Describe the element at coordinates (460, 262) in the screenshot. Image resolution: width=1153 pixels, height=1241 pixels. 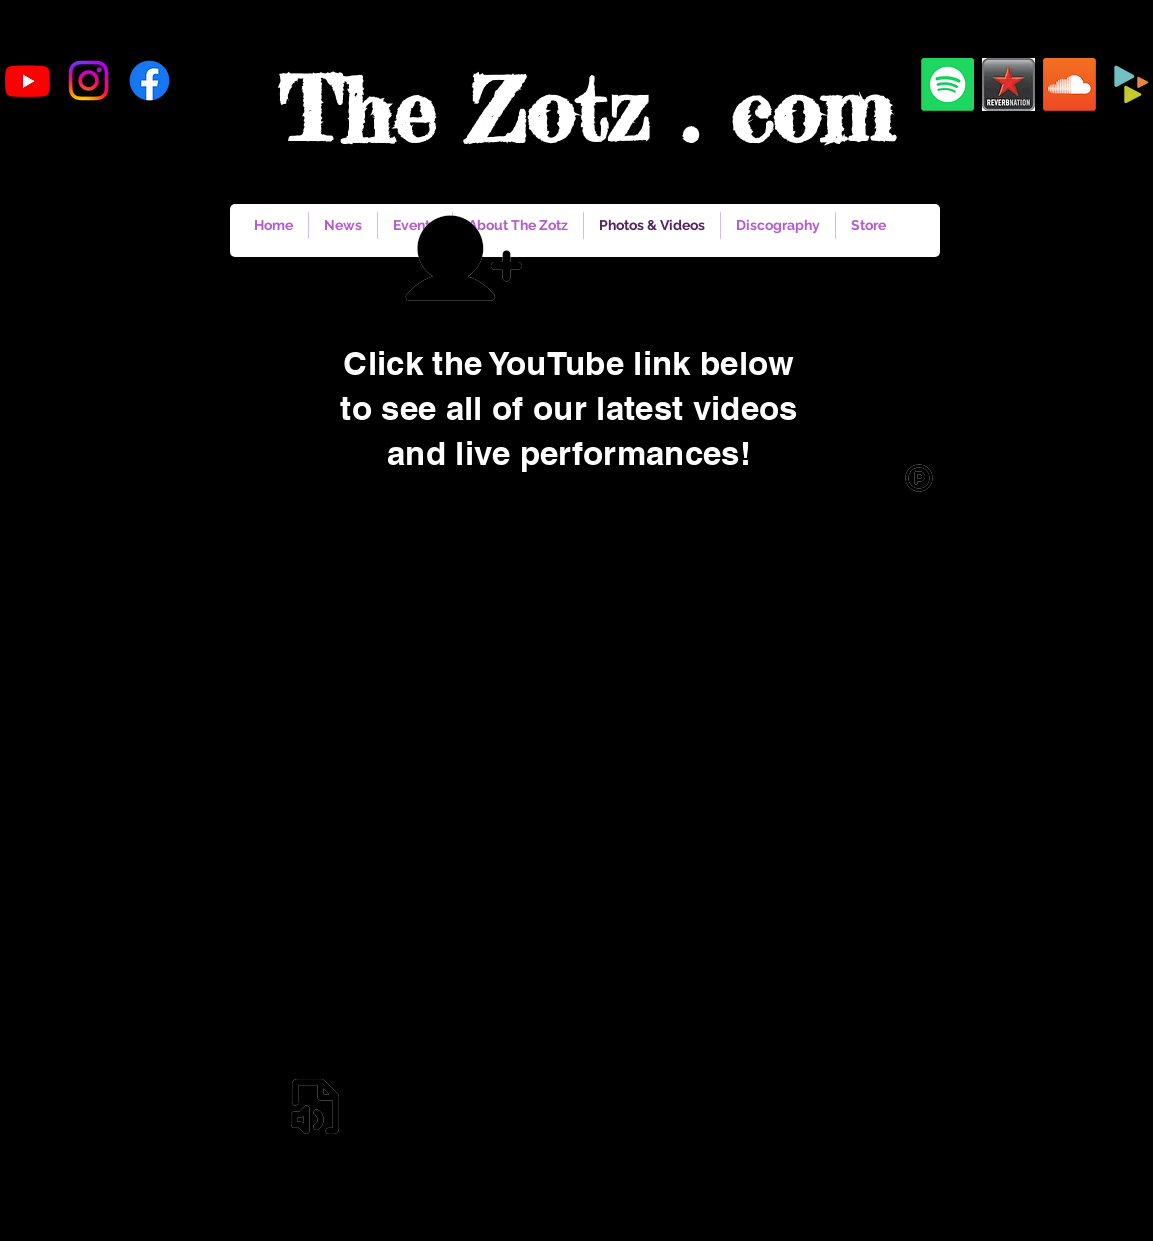
I see `add a new contact or friend` at that location.